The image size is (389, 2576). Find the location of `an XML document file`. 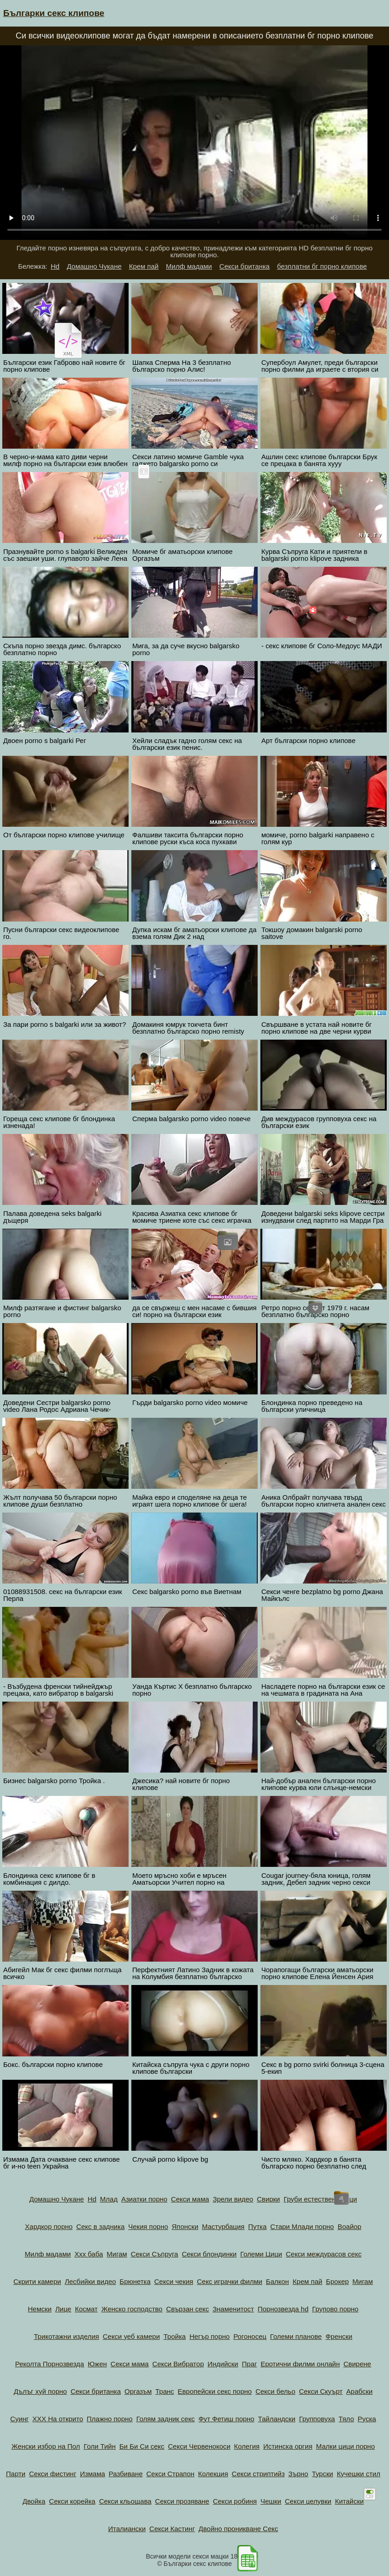

an XML document file is located at coordinates (68, 341).